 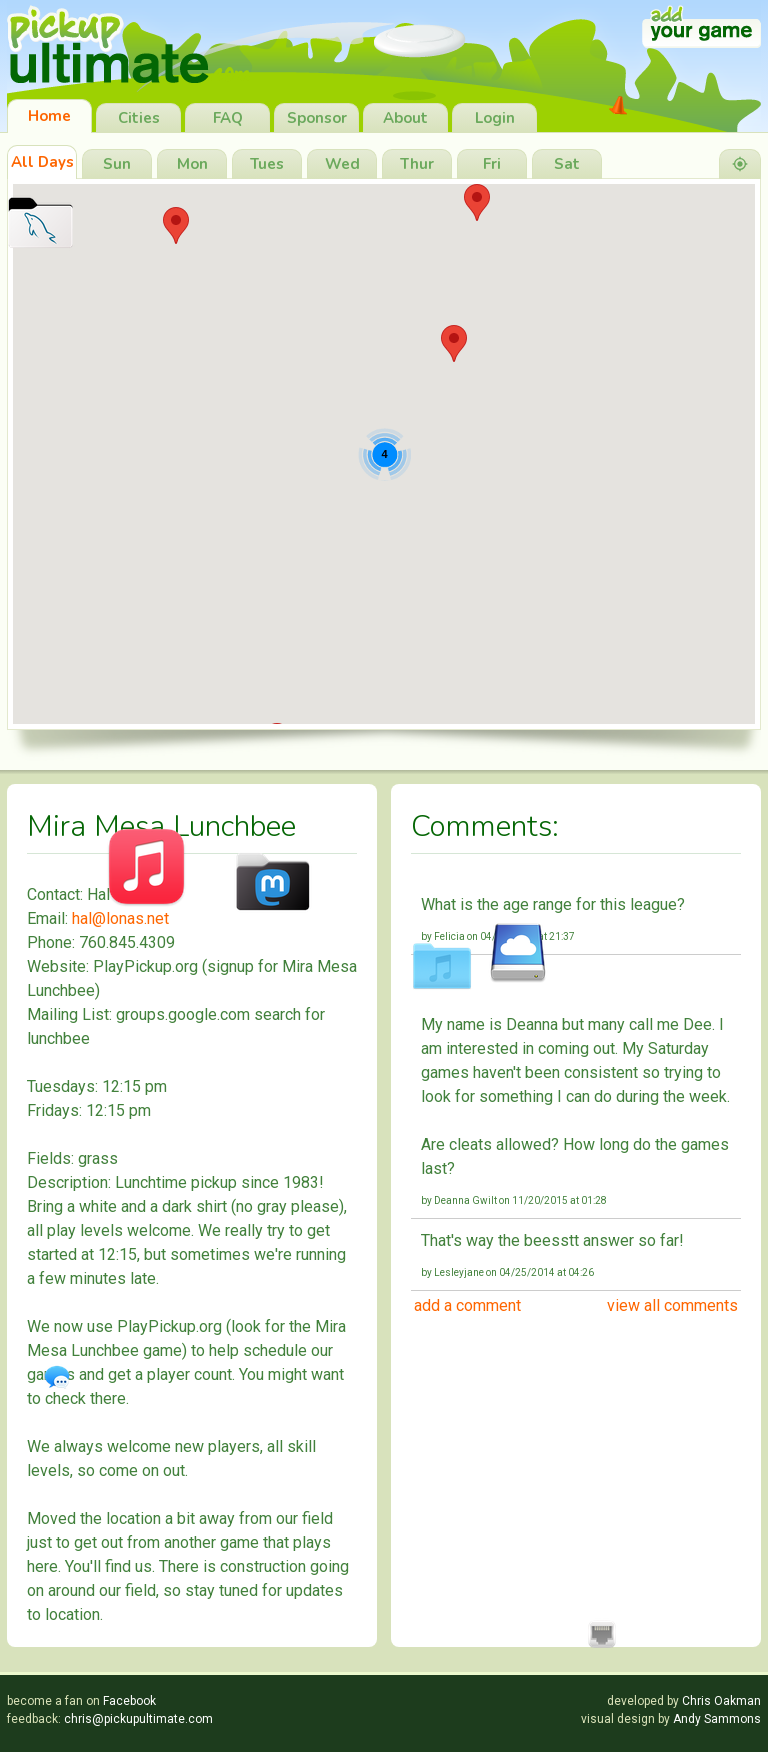 I want to click on configure audio video bridging network settings, so click(x=602, y=1634).